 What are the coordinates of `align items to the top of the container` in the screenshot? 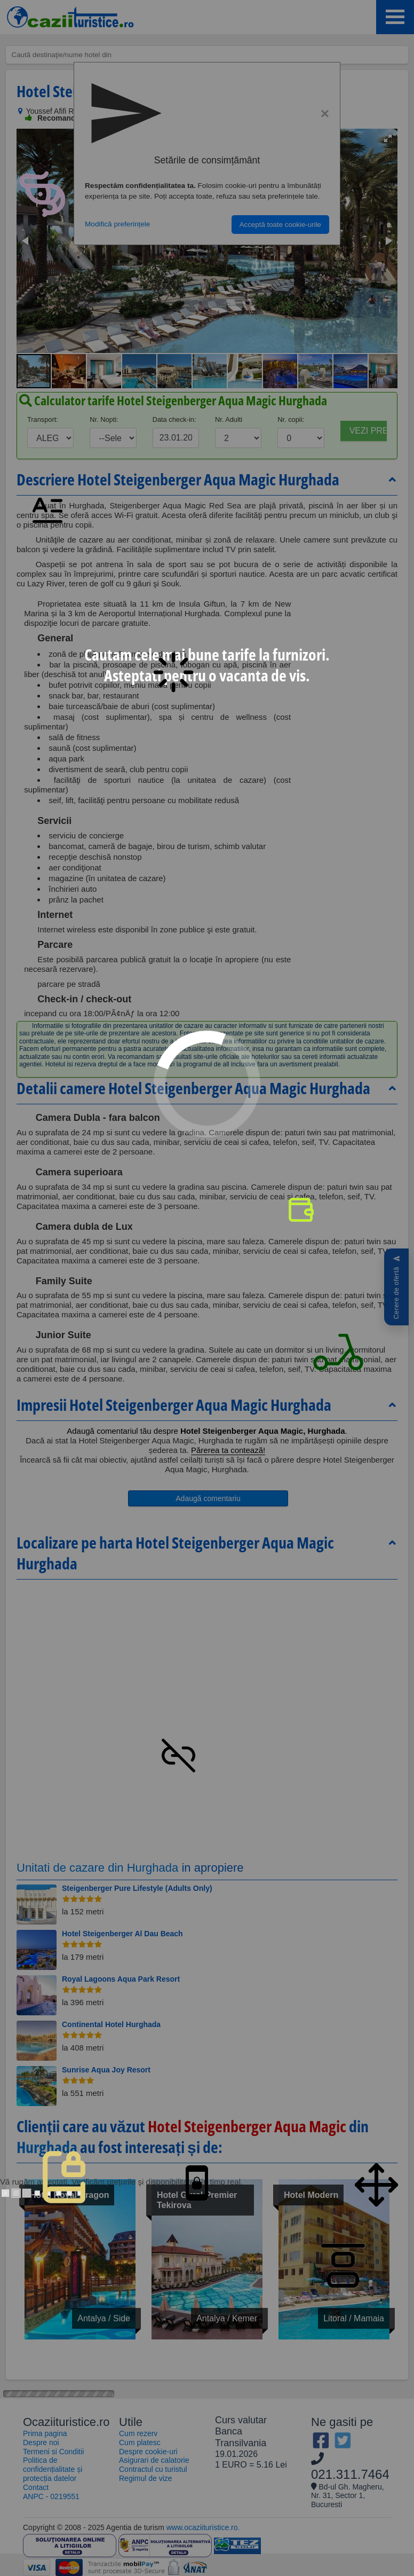 It's located at (343, 2266).